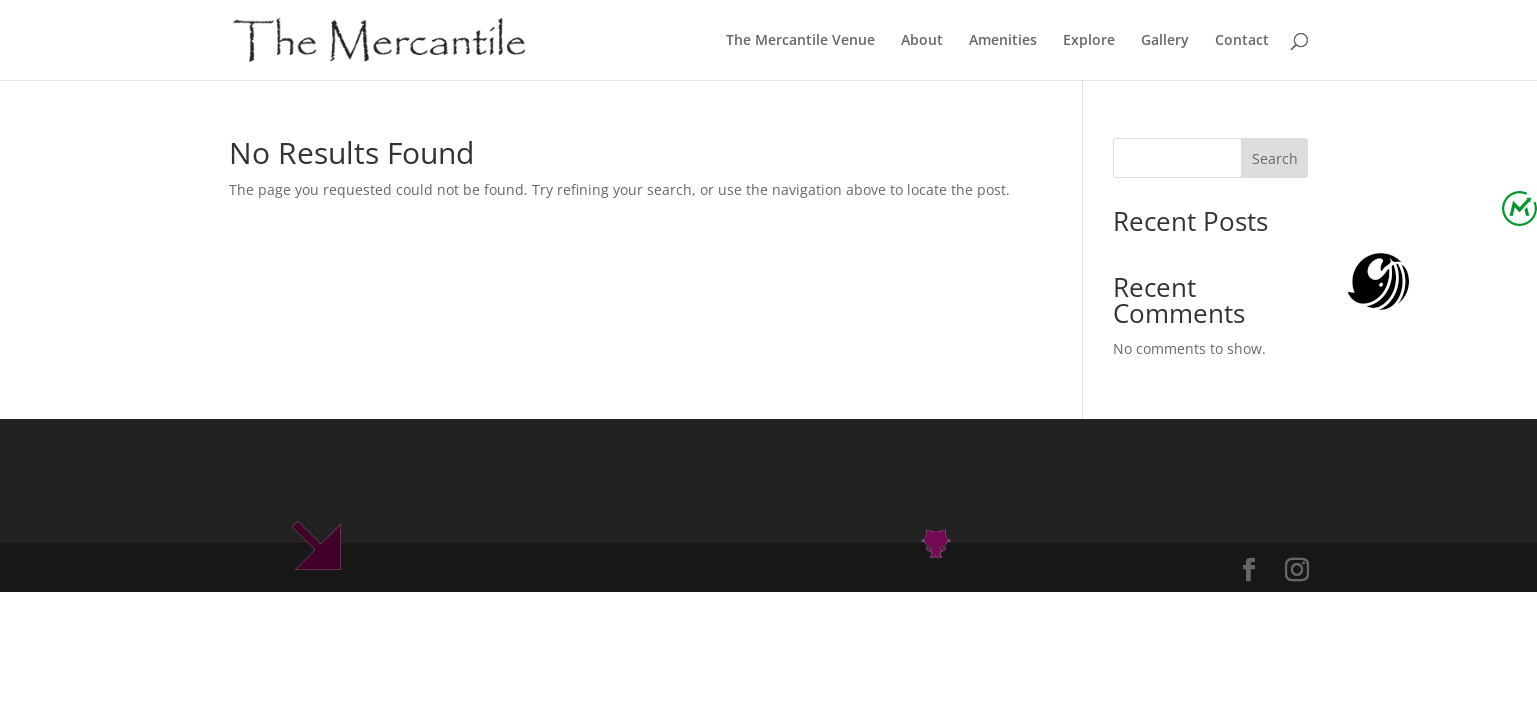  I want to click on sonar brand logo, so click(1378, 281).